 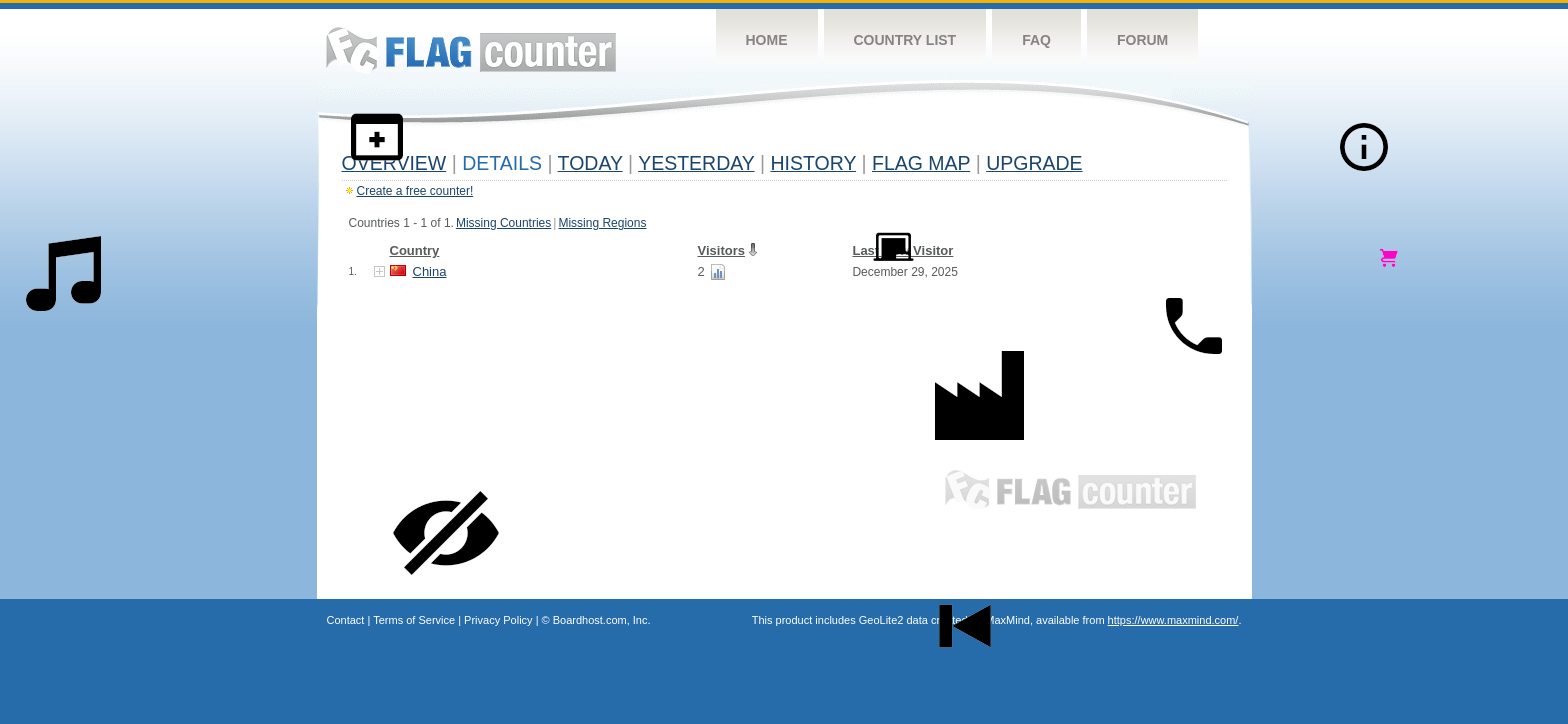 What do you see at coordinates (979, 395) in the screenshot?
I see `view manufacturing or production settings` at bounding box center [979, 395].